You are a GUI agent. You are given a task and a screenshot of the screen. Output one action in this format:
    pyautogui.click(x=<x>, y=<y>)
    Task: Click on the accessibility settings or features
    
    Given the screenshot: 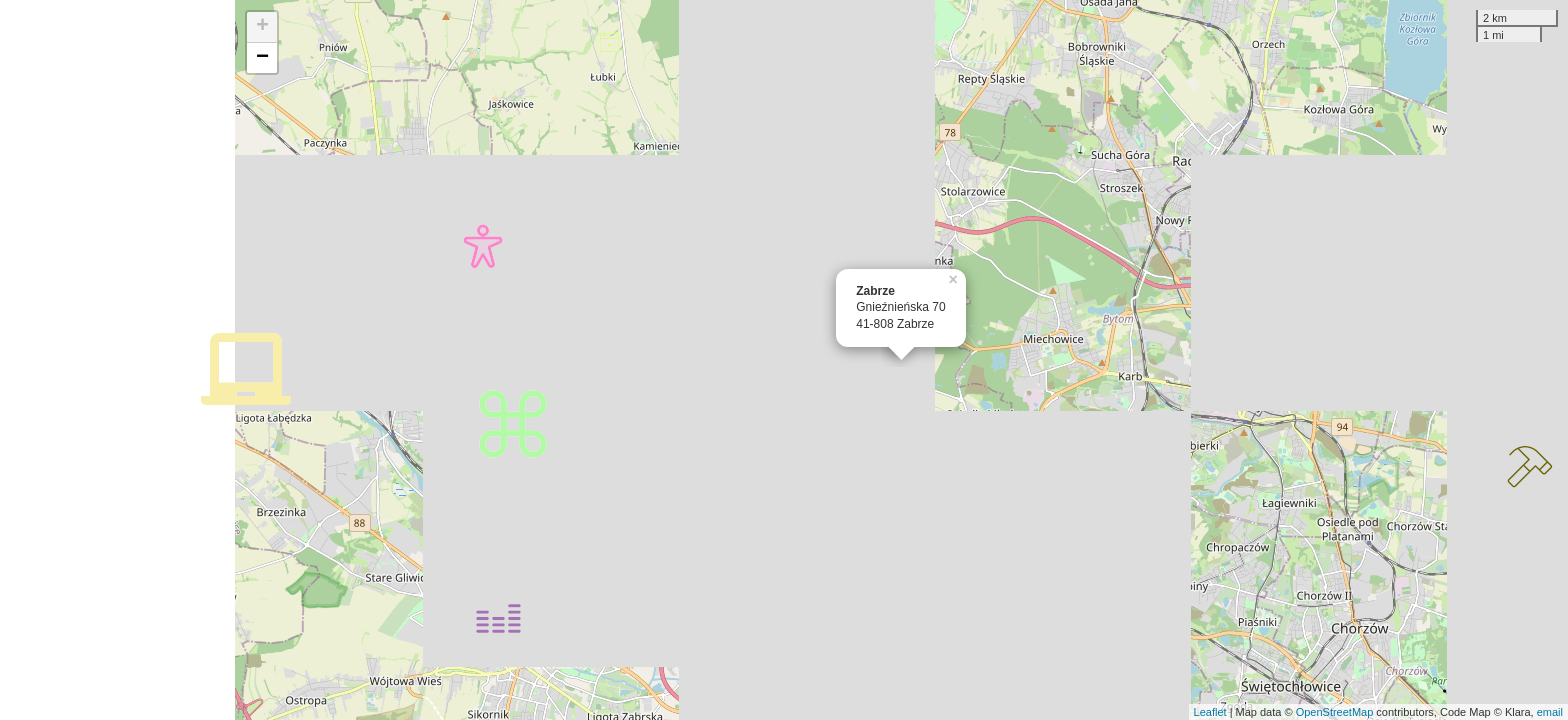 What is the action you would take?
    pyautogui.click(x=483, y=247)
    